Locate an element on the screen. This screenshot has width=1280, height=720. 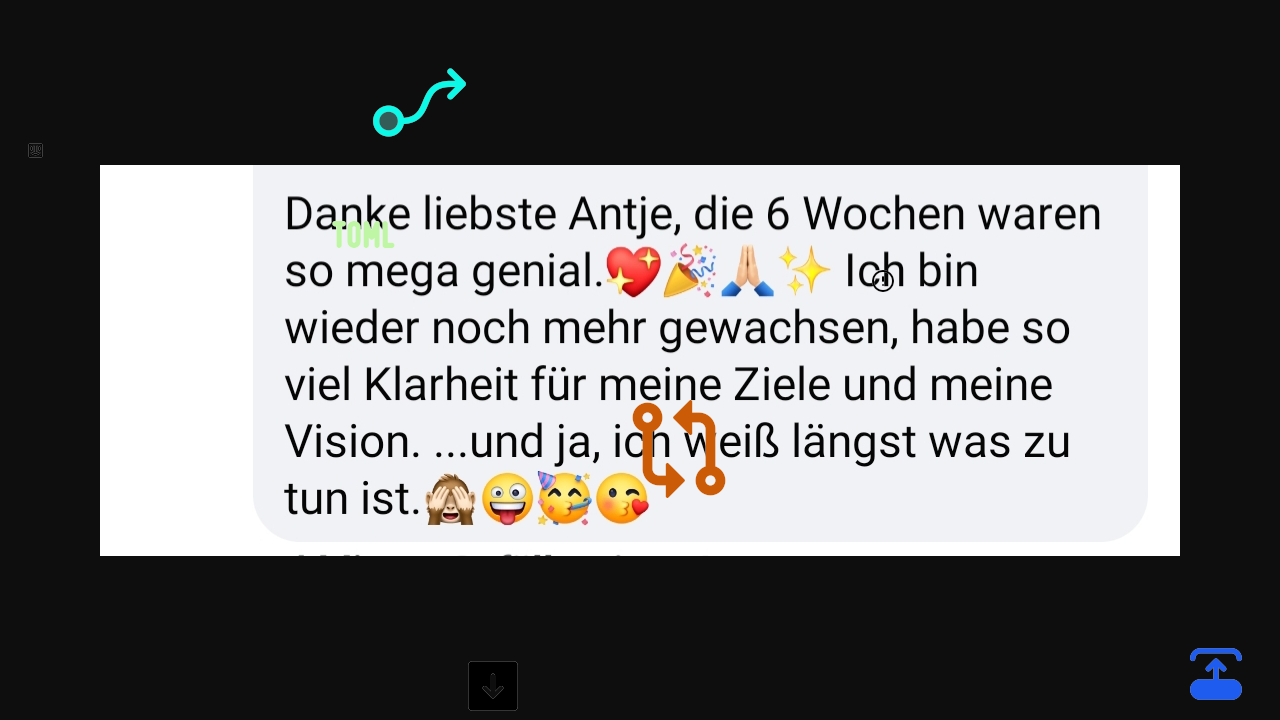
compare branches or commits in a repository is located at coordinates (679, 449).